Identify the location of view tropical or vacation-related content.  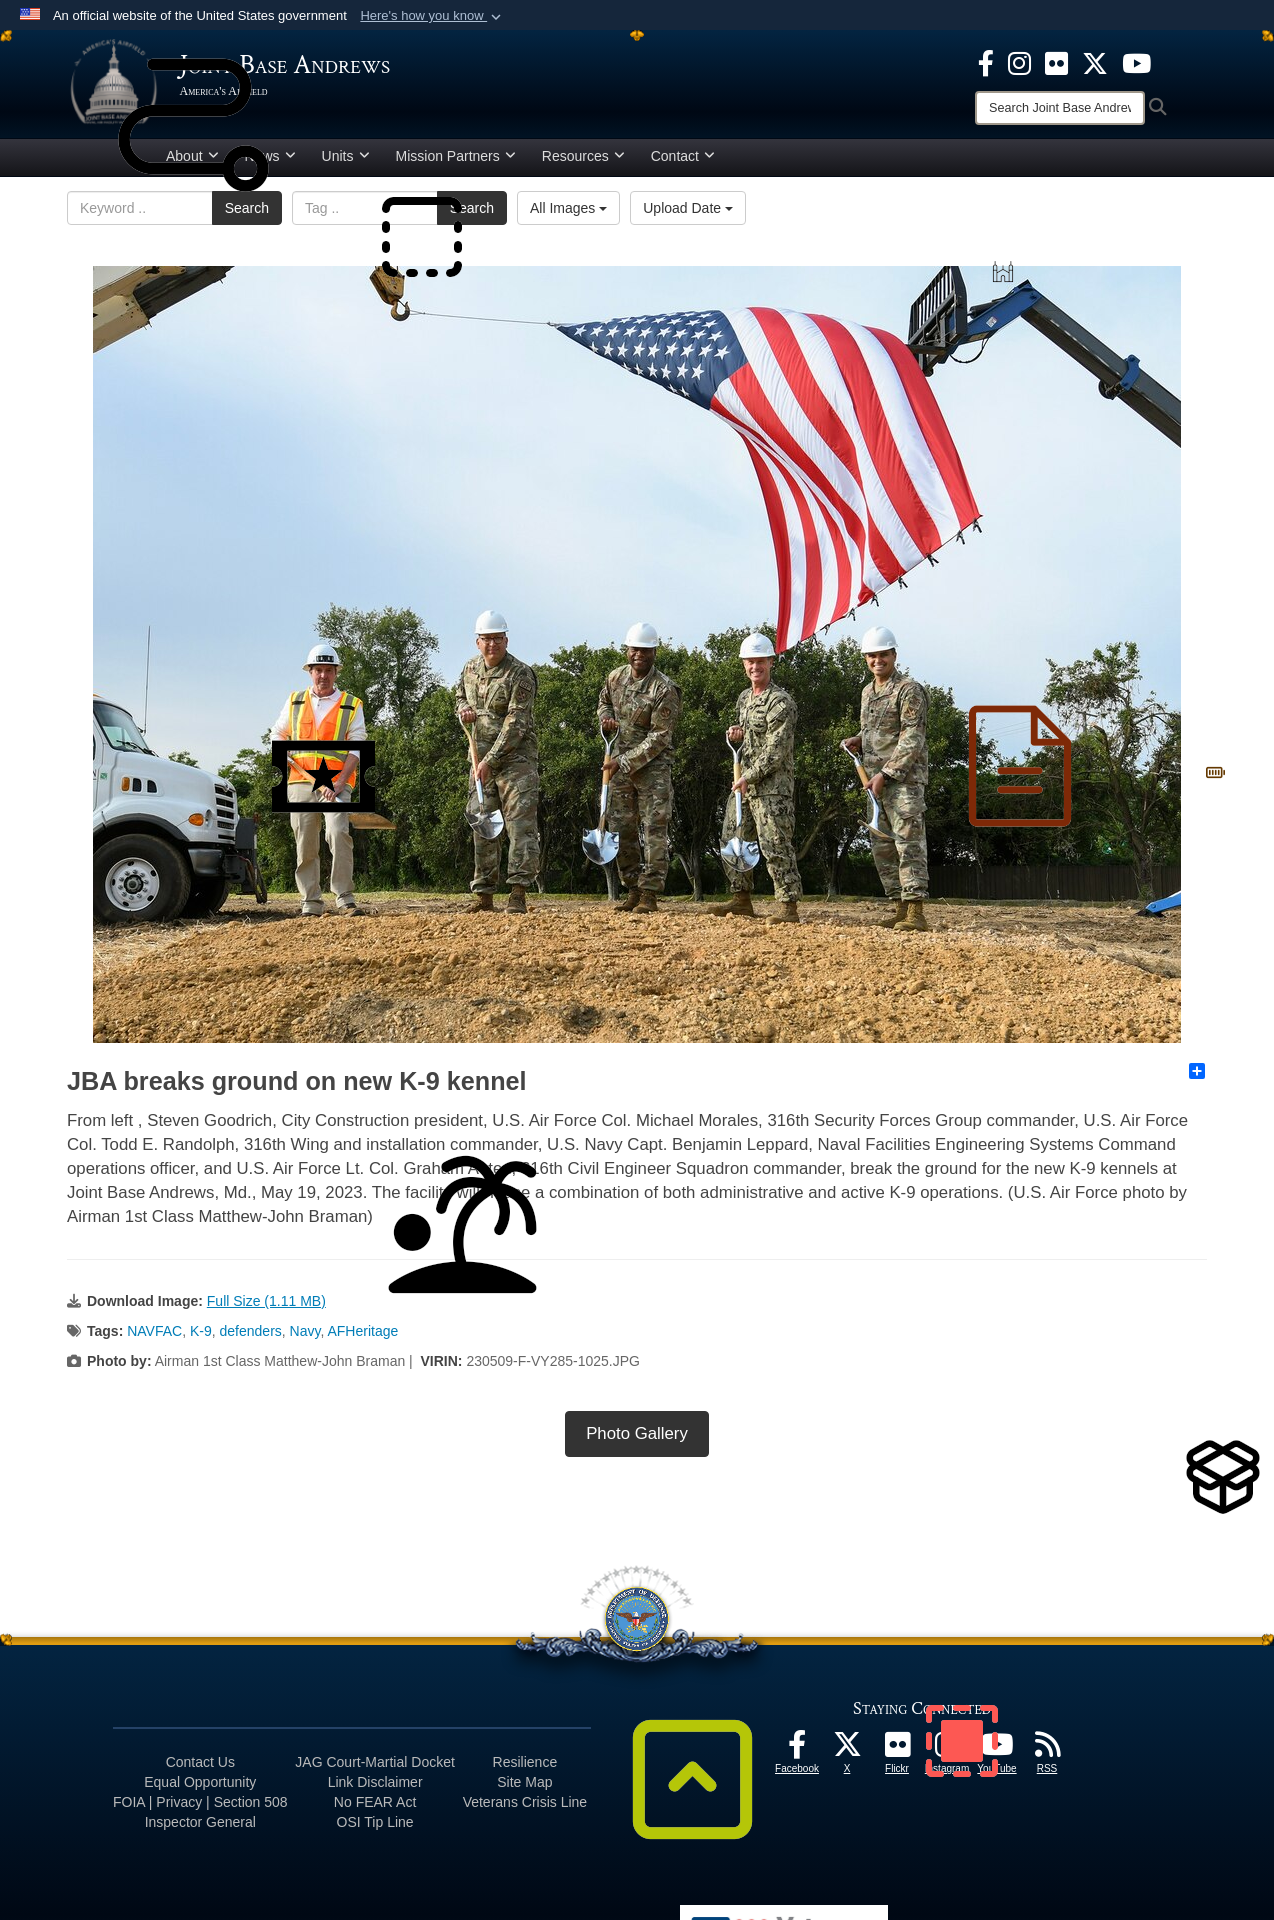
(462, 1224).